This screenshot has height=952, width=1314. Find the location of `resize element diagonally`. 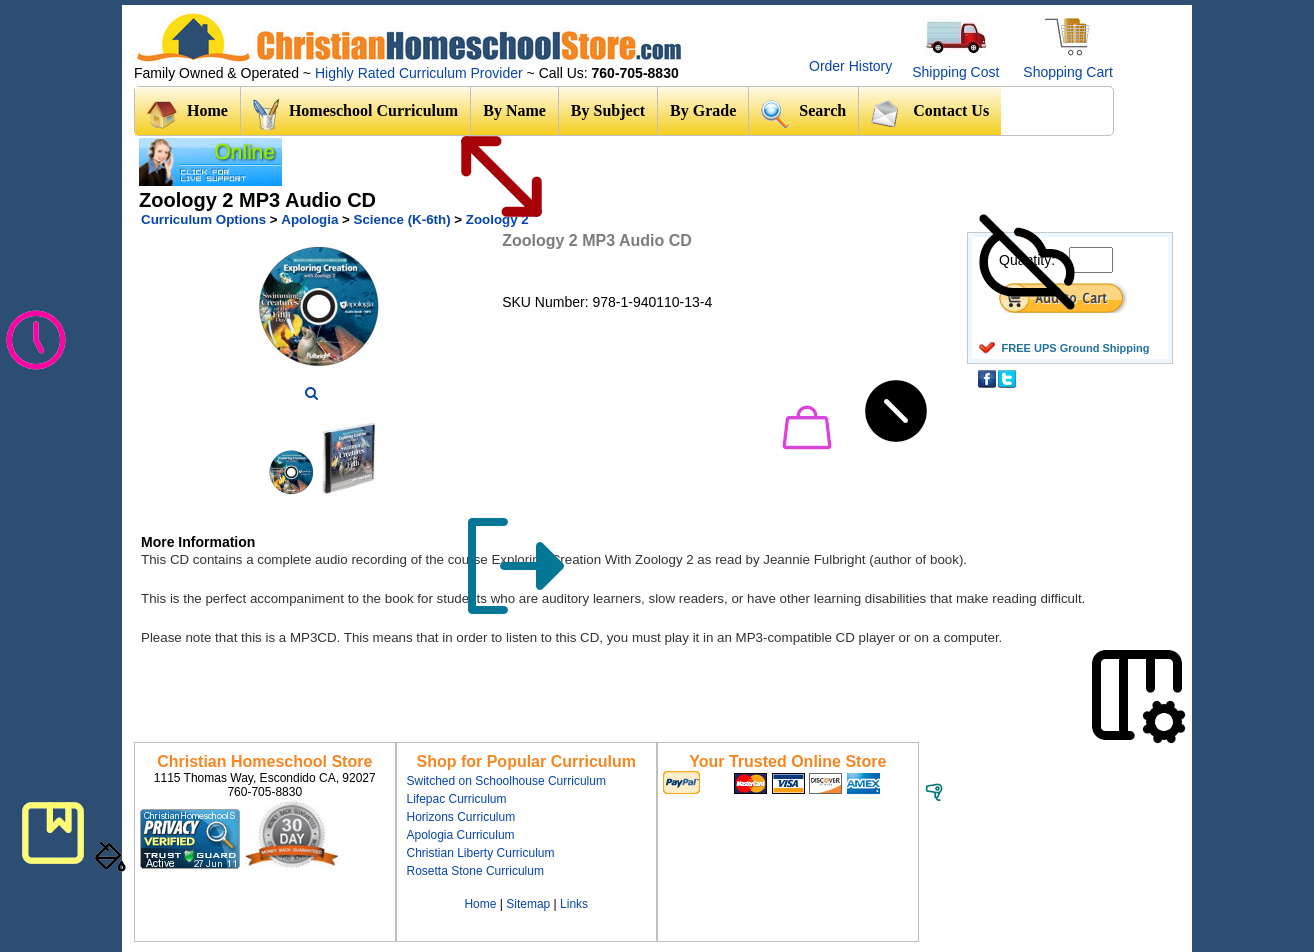

resize element diagonally is located at coordinates (501, 176).